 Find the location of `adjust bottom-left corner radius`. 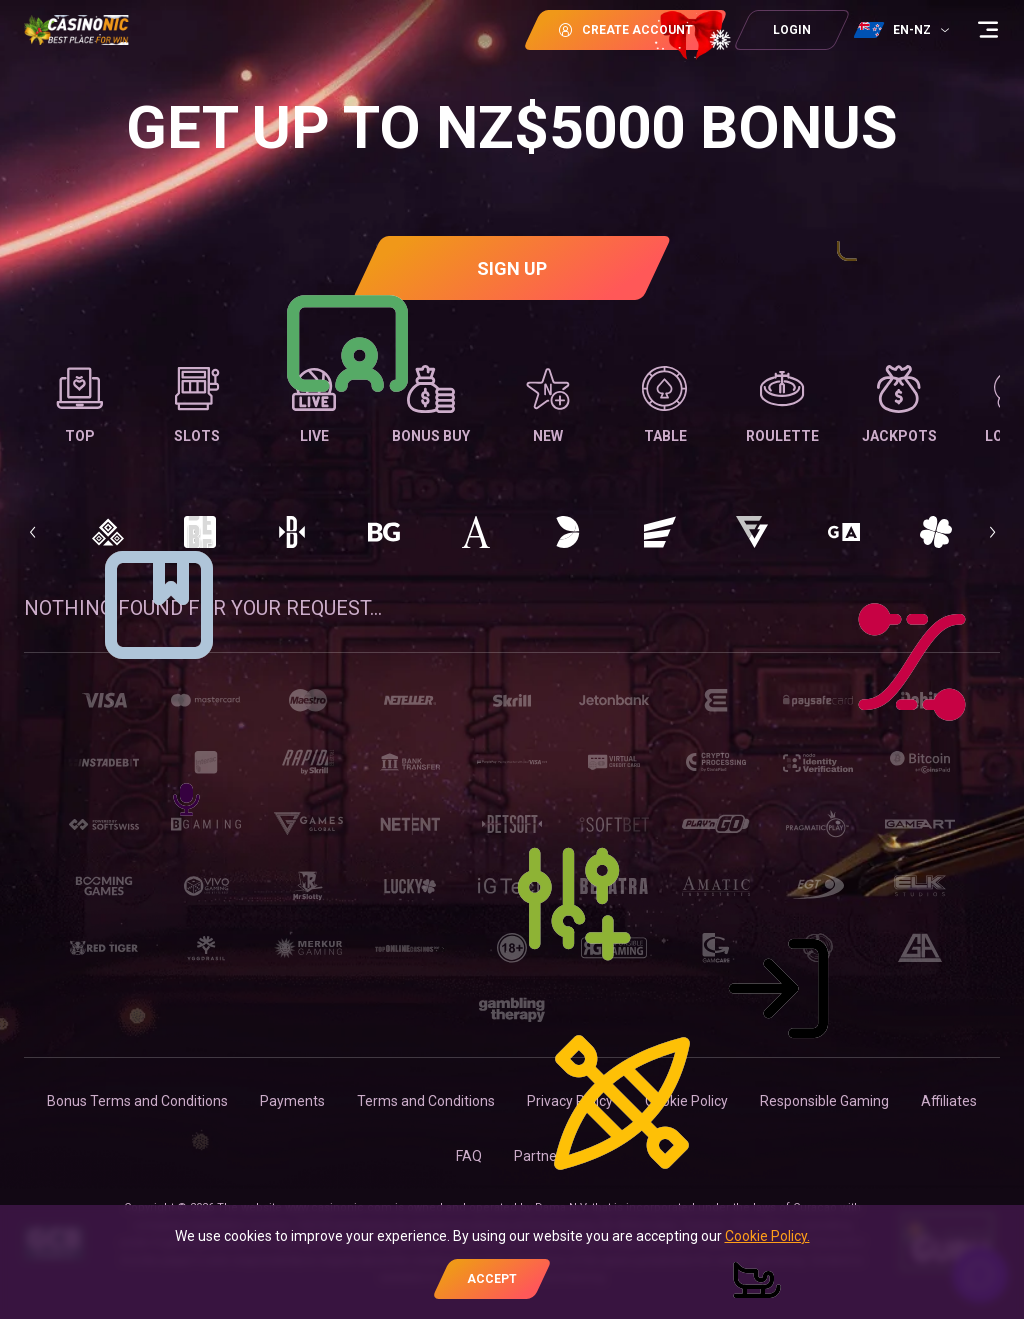

adjust bottom-left corner radius is located at coordinates (847, 251).